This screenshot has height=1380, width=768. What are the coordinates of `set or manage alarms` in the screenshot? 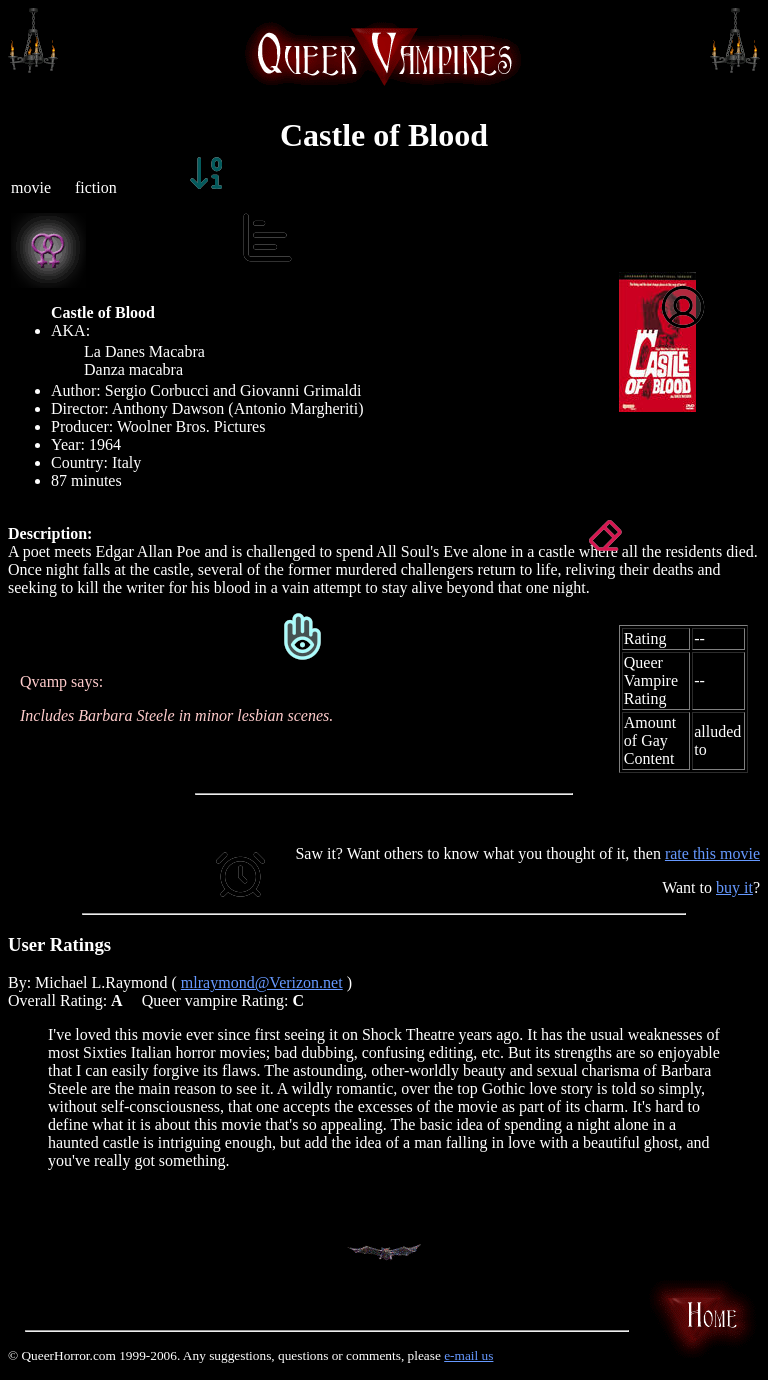 It's located at (240, 874).